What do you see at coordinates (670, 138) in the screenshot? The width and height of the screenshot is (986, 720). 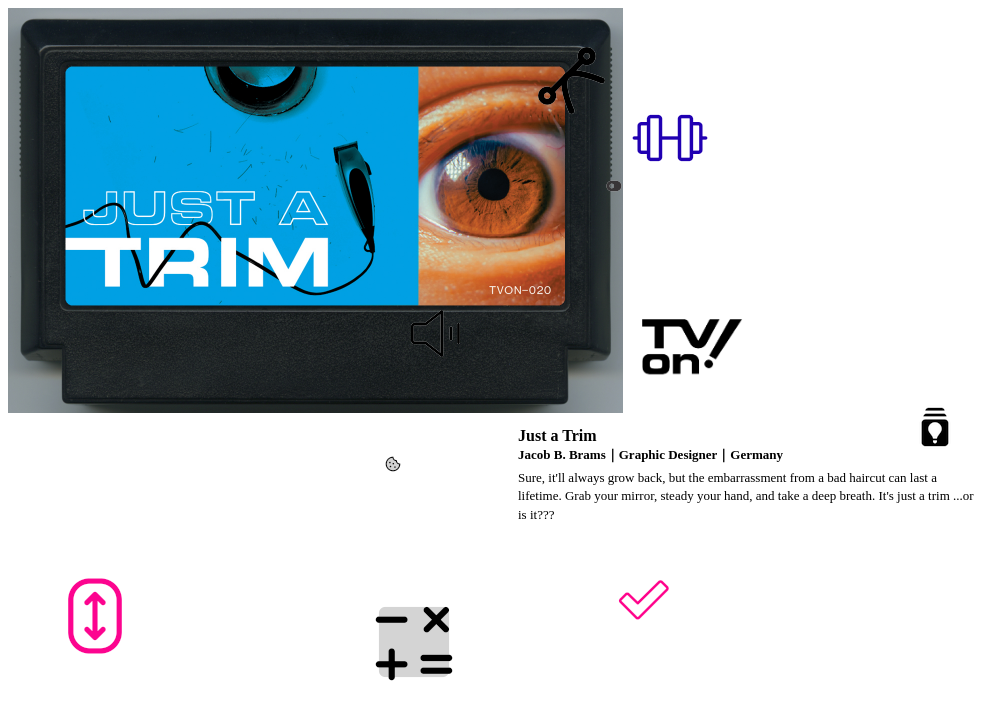 I see `access workout or fitness features` at bounding box center [670, 138].